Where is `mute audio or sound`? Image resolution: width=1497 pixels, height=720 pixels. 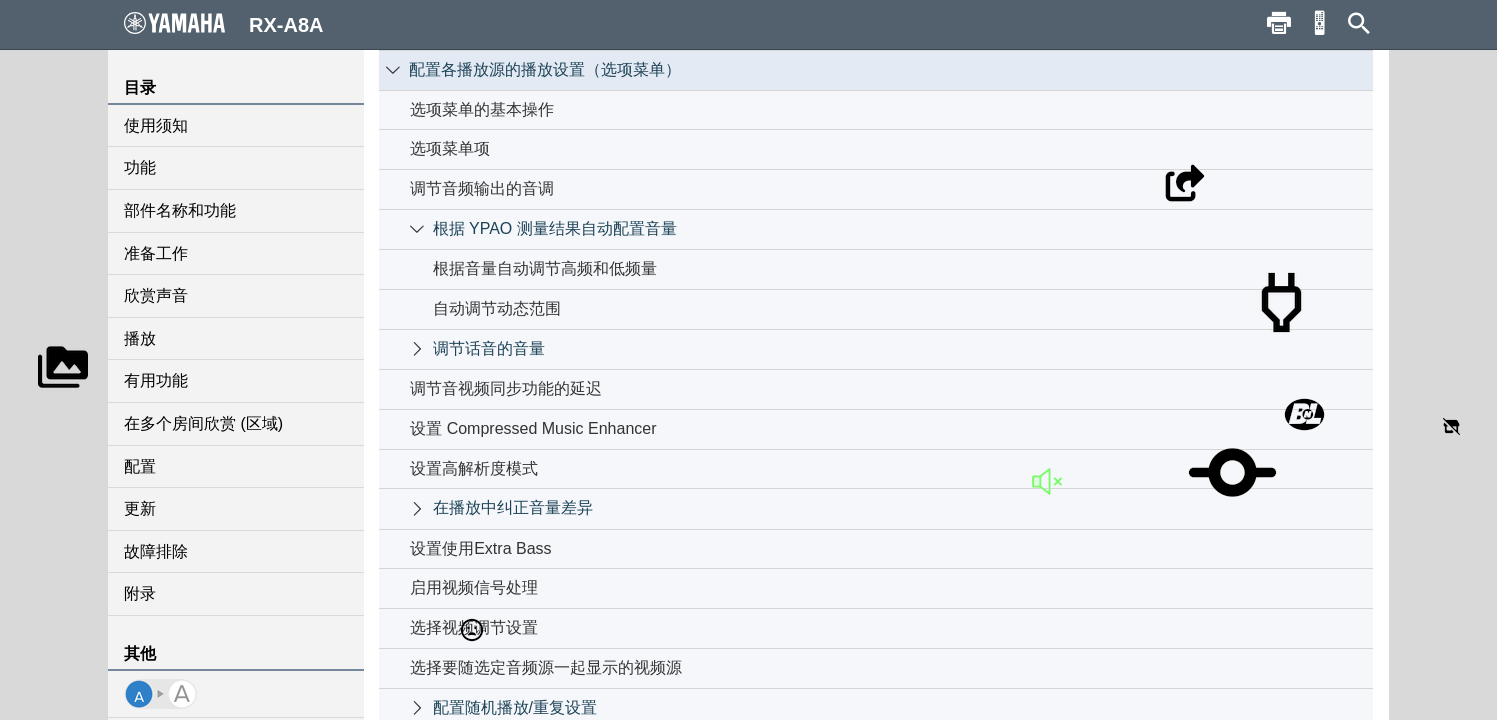 mute audio or sound is located at coordinates (1046, 481).